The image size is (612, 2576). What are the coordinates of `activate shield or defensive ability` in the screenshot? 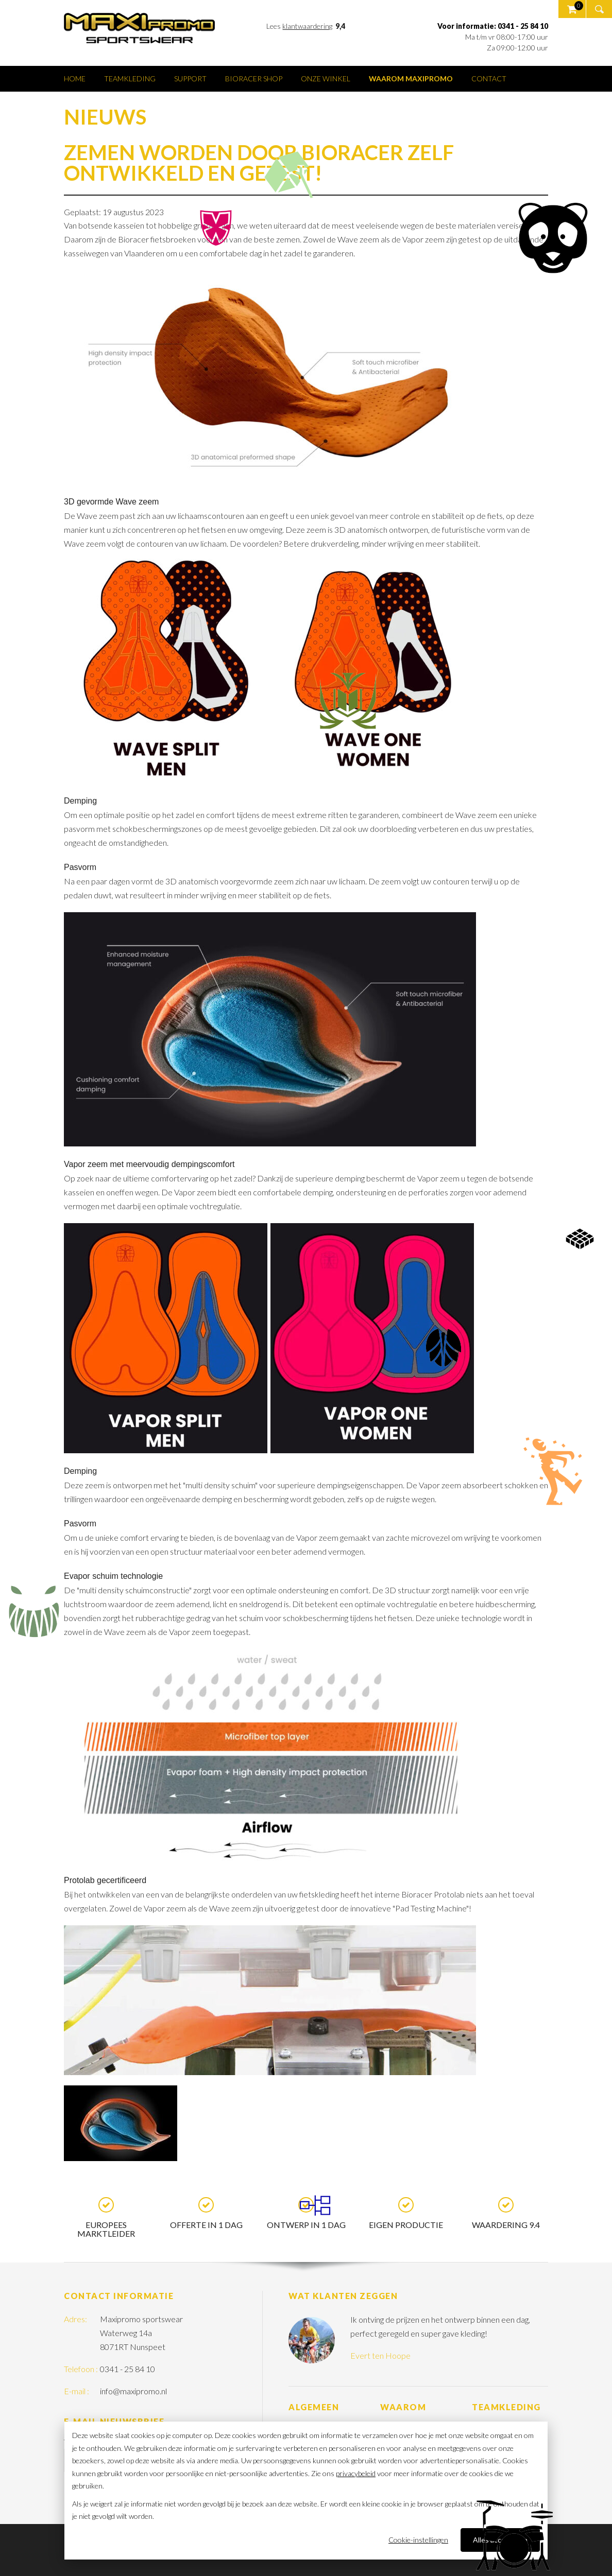 It's located at (216, 228).